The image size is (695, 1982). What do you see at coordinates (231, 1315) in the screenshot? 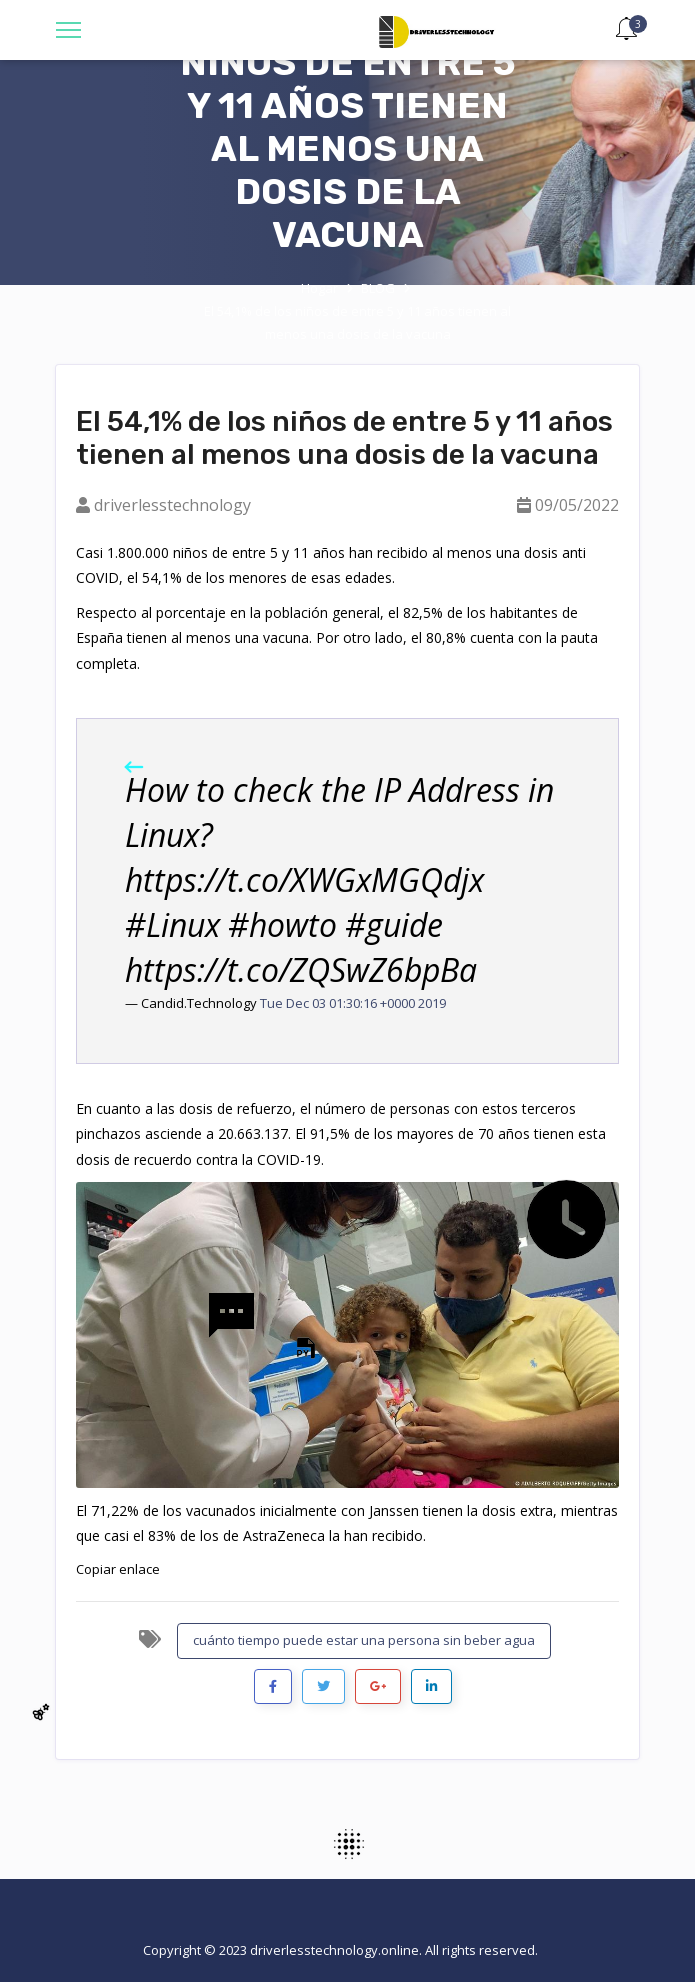
I see `view text messages` at bounding box center [231, 1315].